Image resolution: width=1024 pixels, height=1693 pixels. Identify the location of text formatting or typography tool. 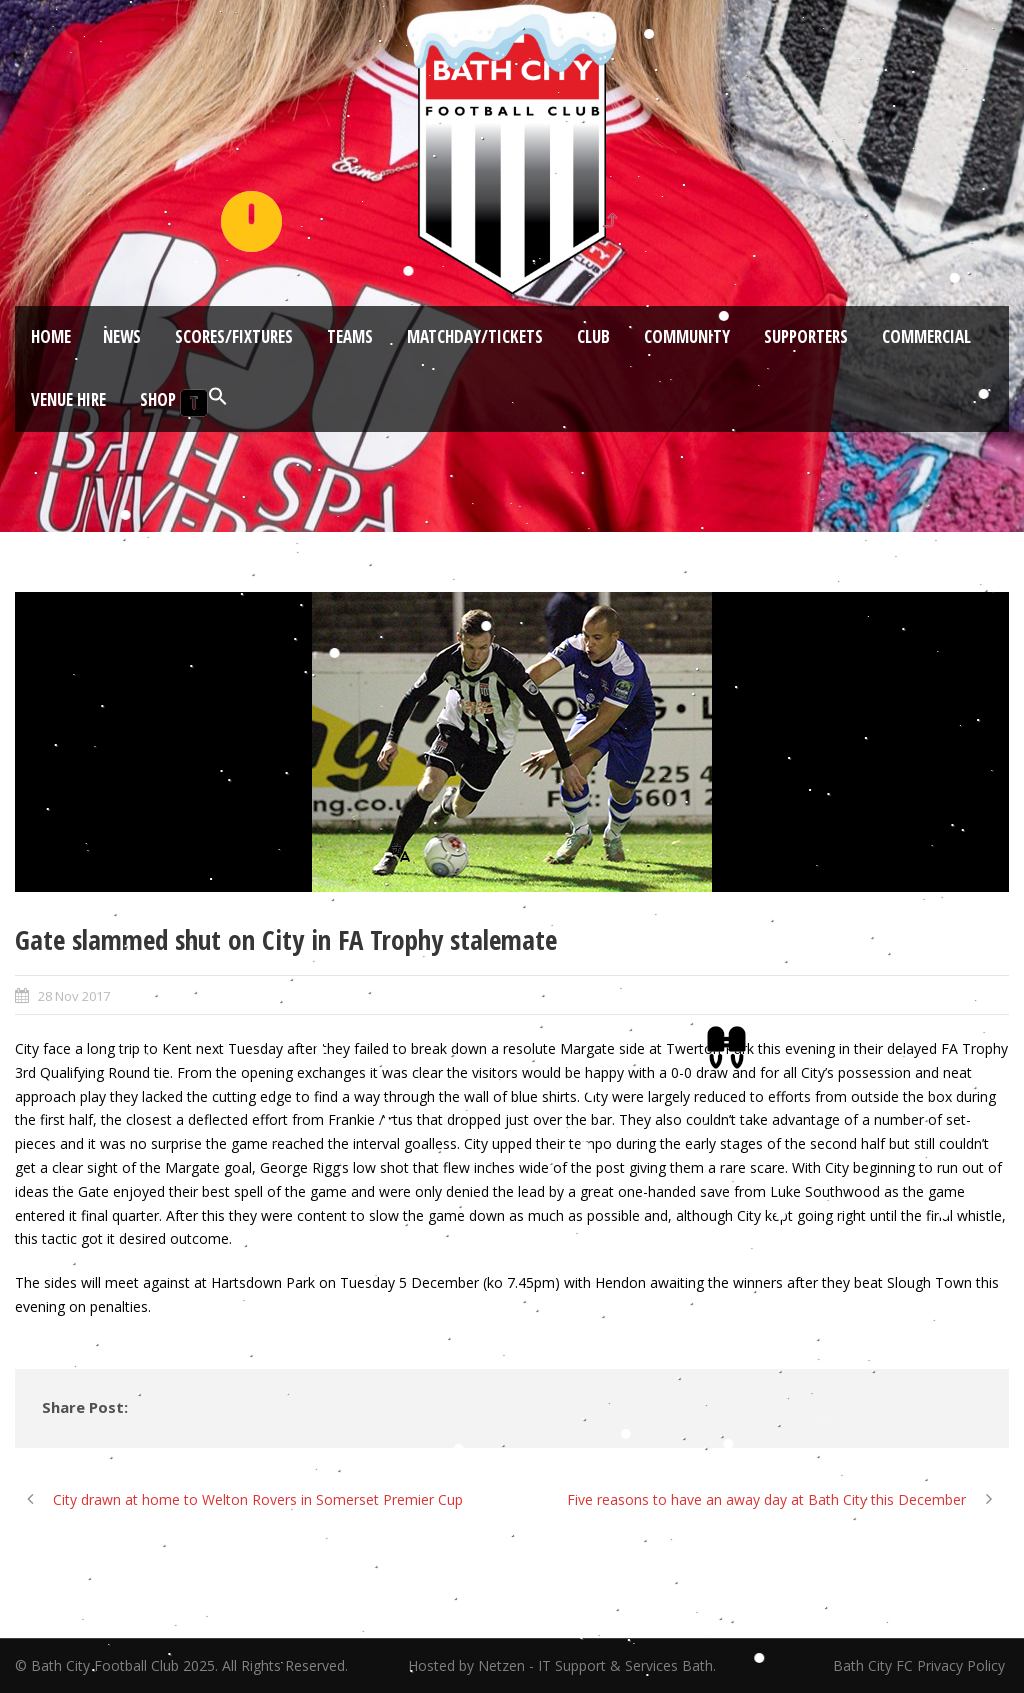
(194, 403).